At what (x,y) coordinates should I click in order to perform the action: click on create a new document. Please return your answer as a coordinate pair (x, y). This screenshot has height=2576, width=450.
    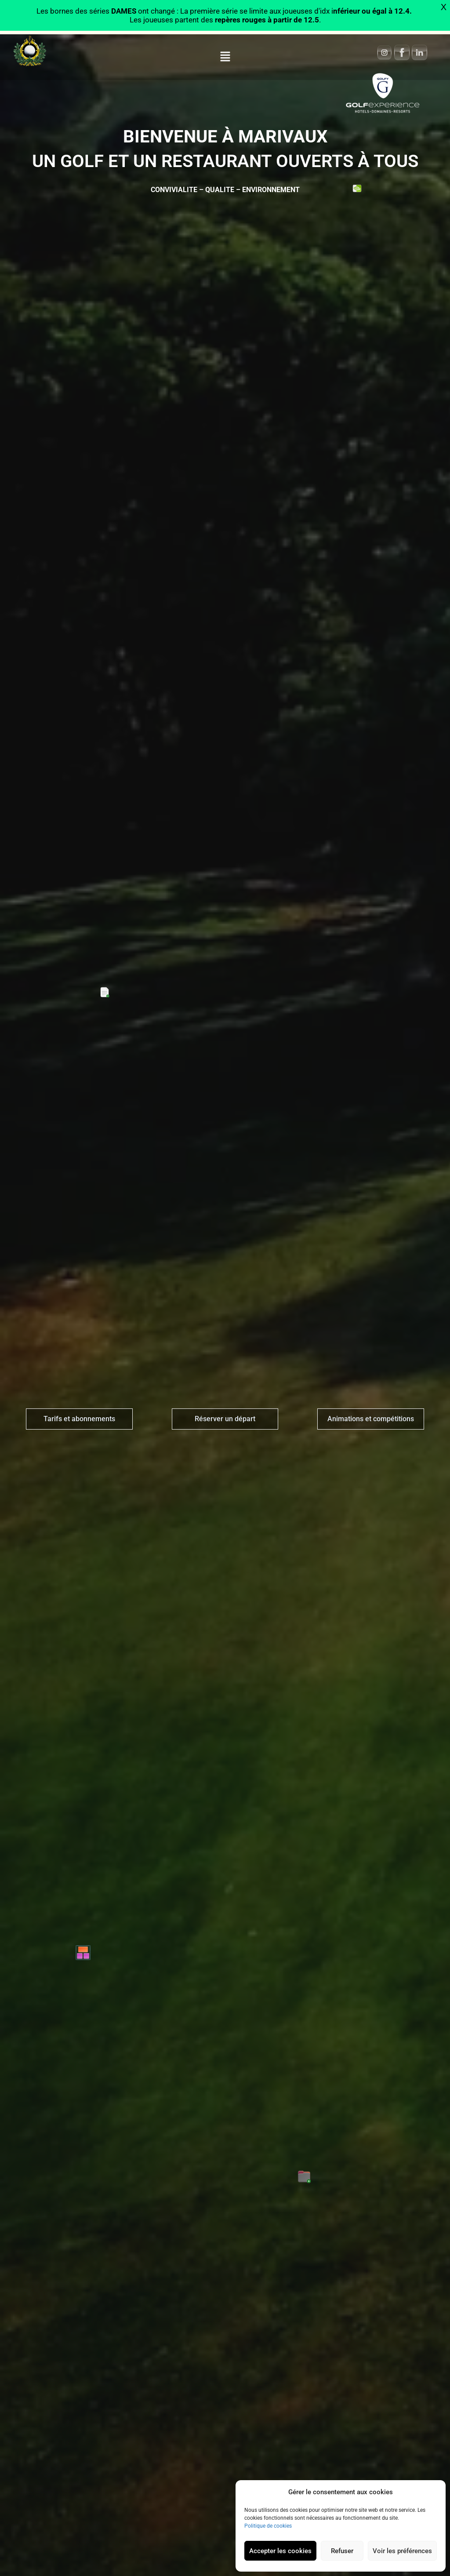
    Looking at the image, I should click on (105, 992).